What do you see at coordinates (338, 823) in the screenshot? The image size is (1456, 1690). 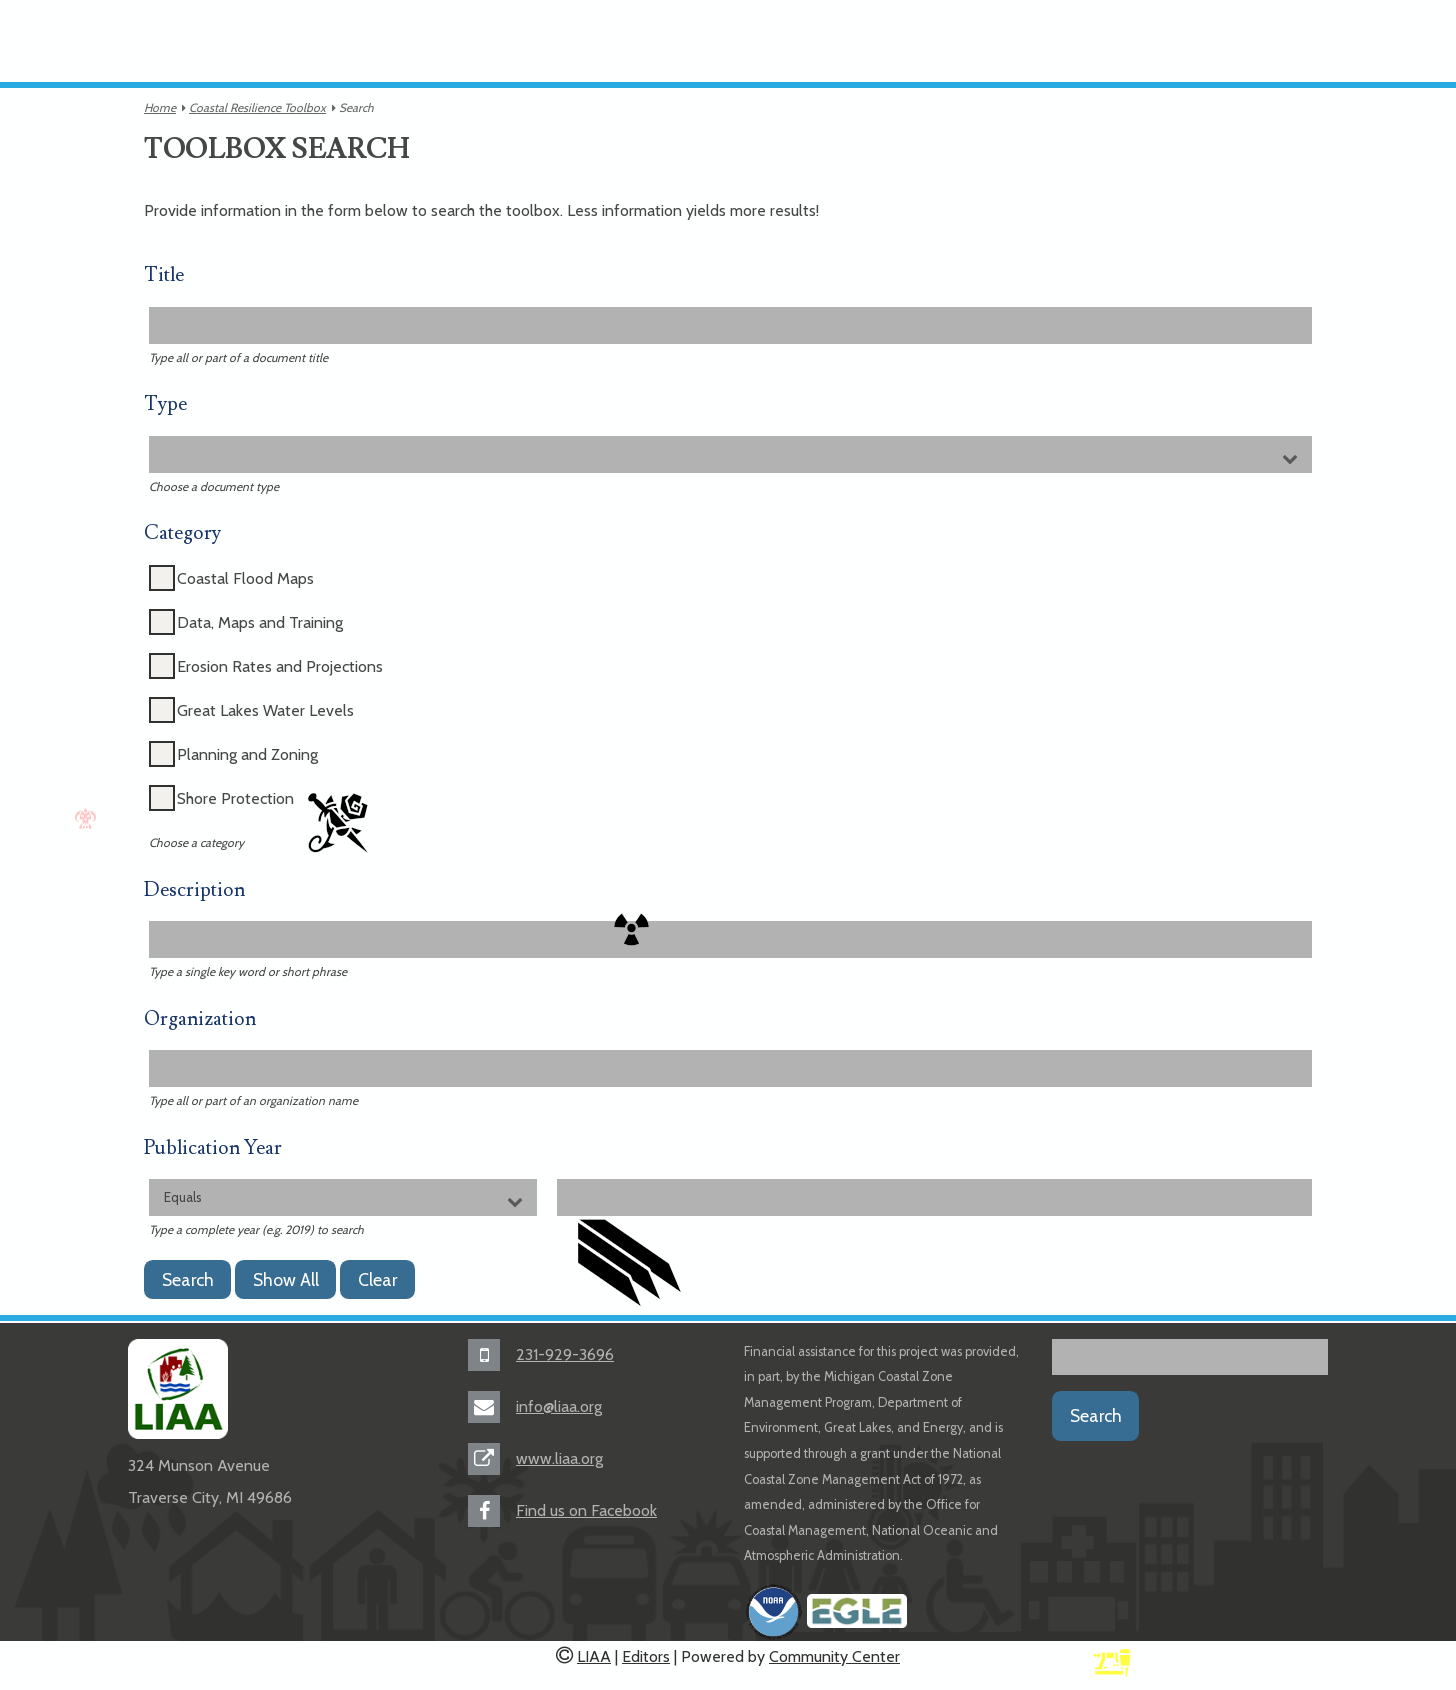 I see `select rogue or assassin character class` at bounding box center [338, 823].